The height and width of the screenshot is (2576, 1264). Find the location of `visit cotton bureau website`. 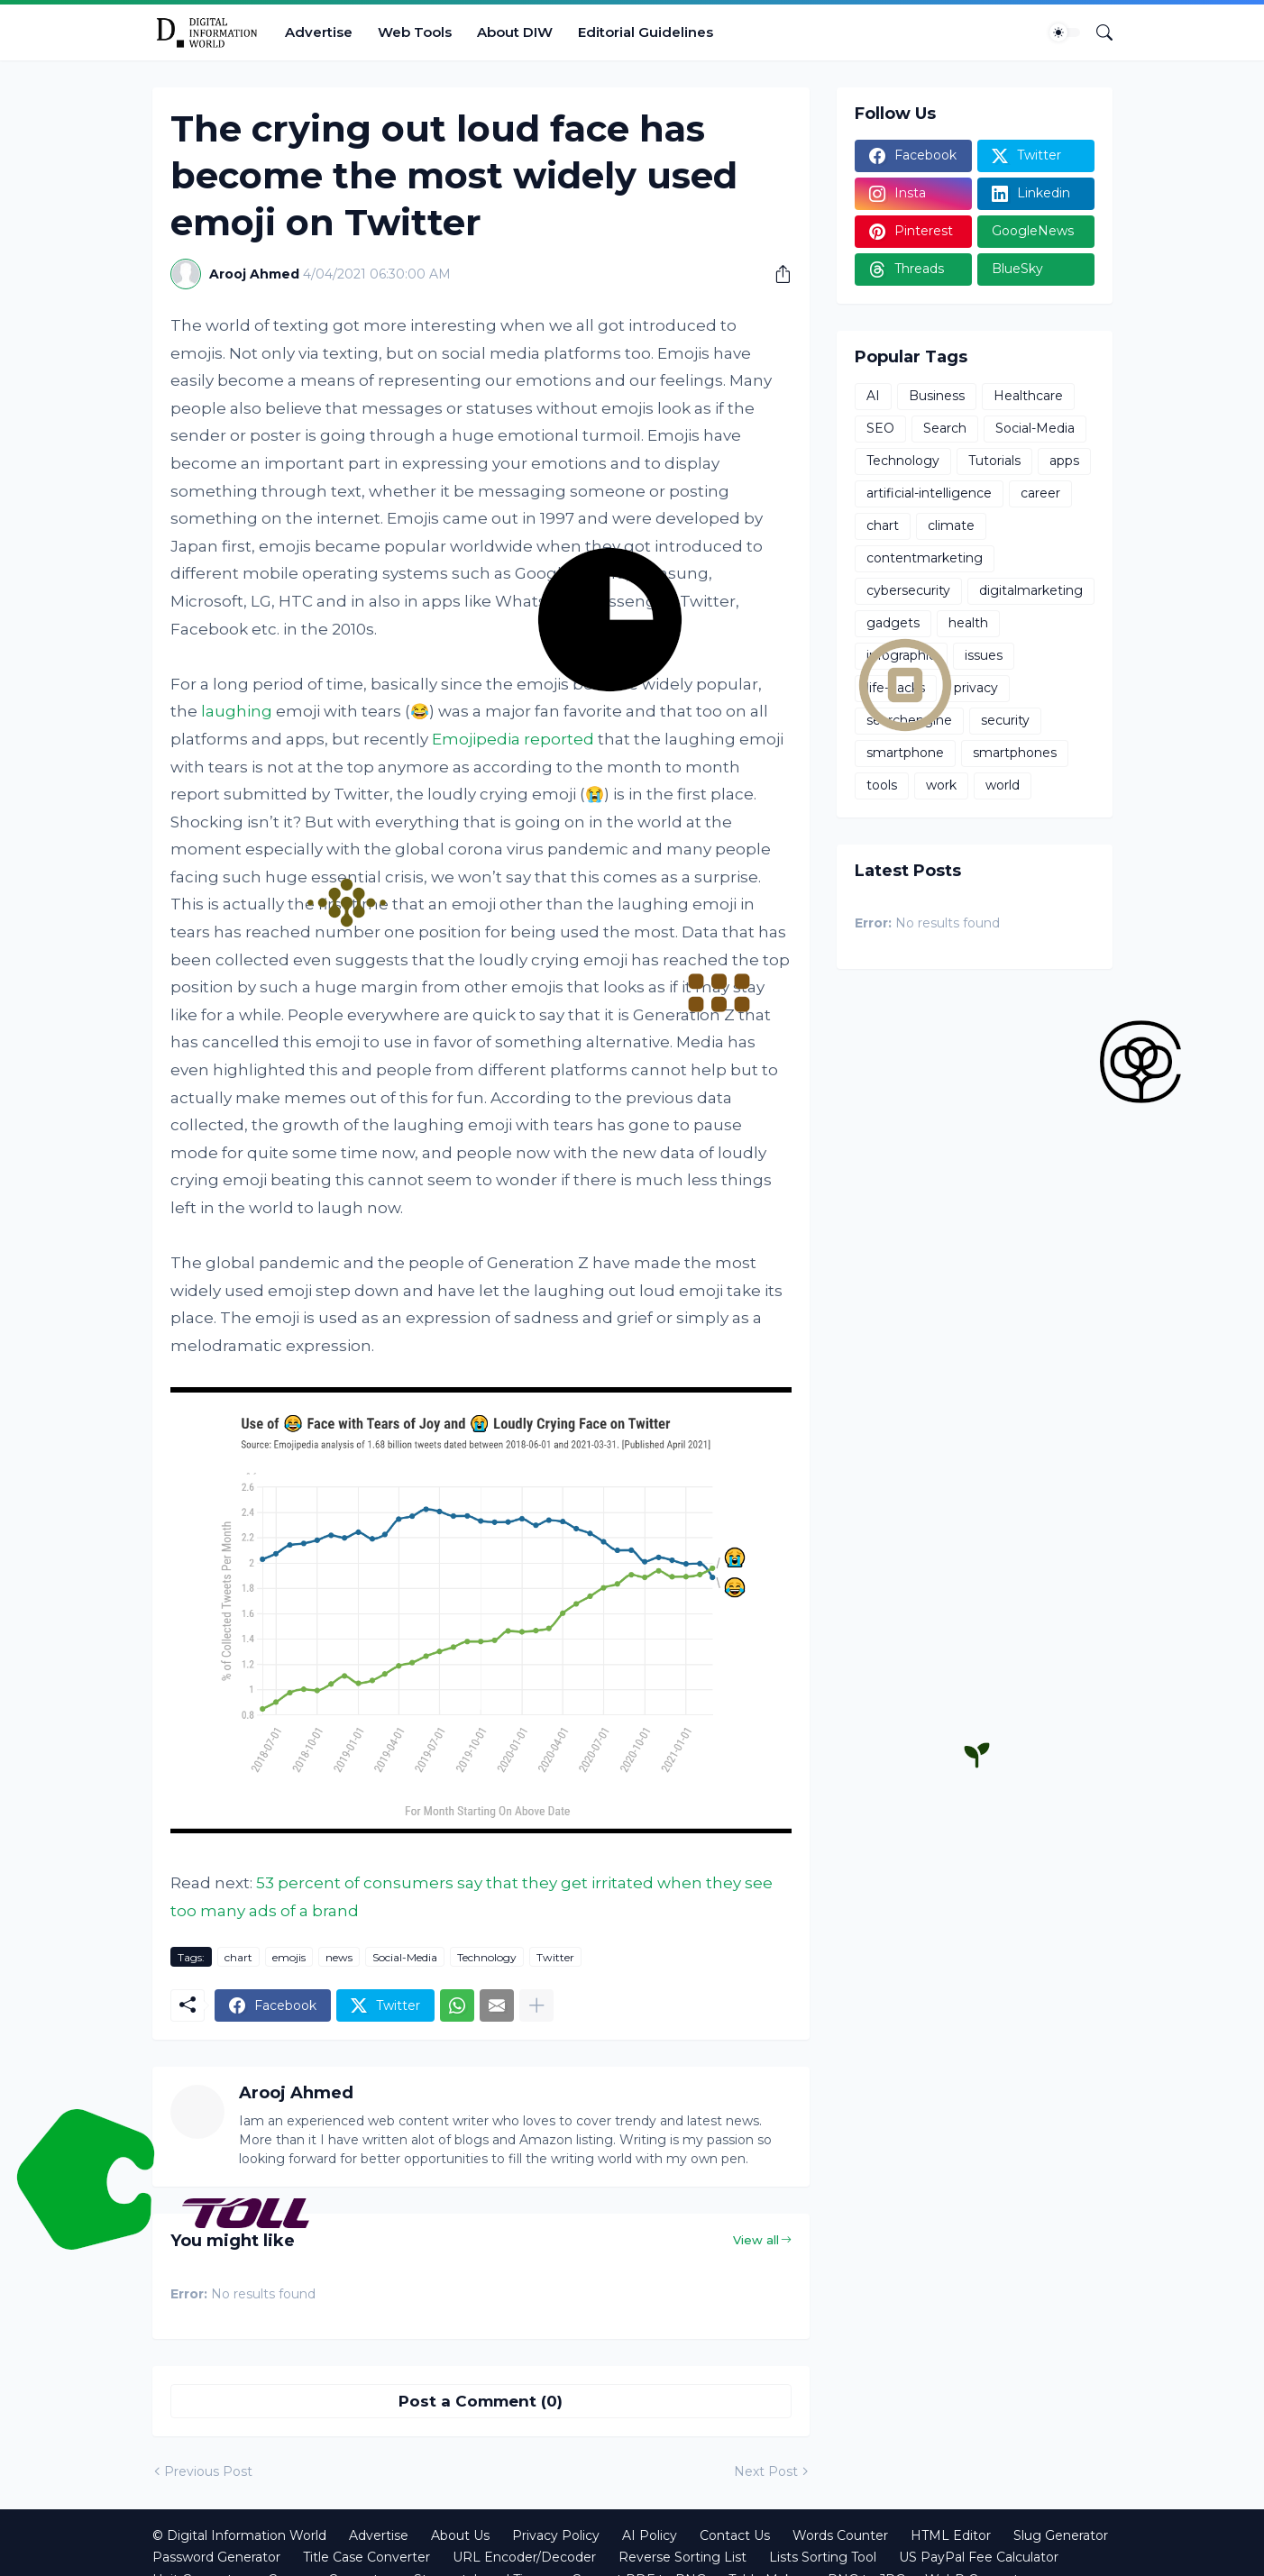

visit cotton bureau website is located at coordinates (1140, 1062).